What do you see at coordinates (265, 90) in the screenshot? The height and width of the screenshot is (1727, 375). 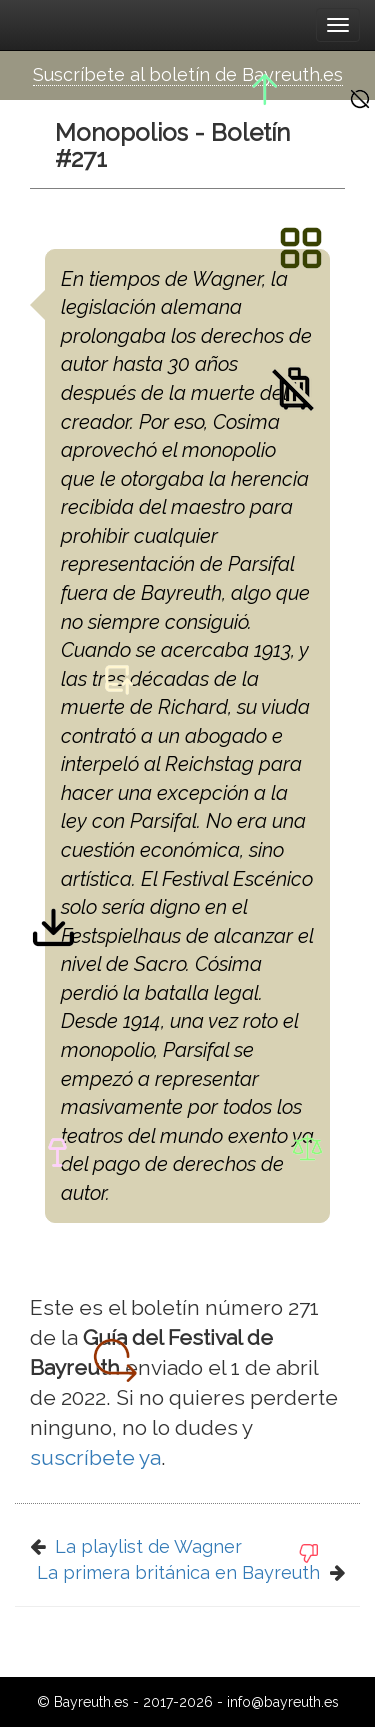 I see `scroll to top of page` at bounding box center [265, 90].